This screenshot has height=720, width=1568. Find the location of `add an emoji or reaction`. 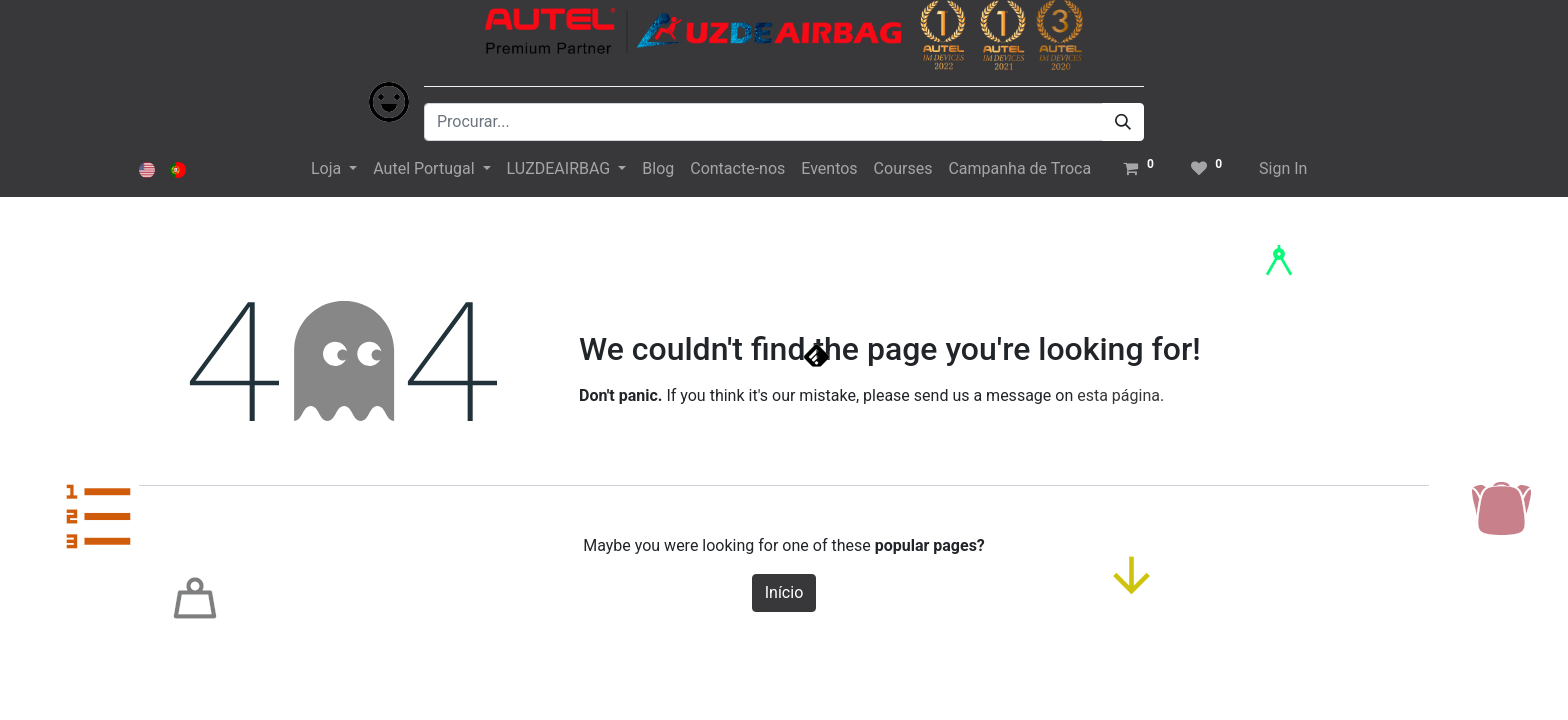

add an emoji or reaction is located at coordinates (389, 102).